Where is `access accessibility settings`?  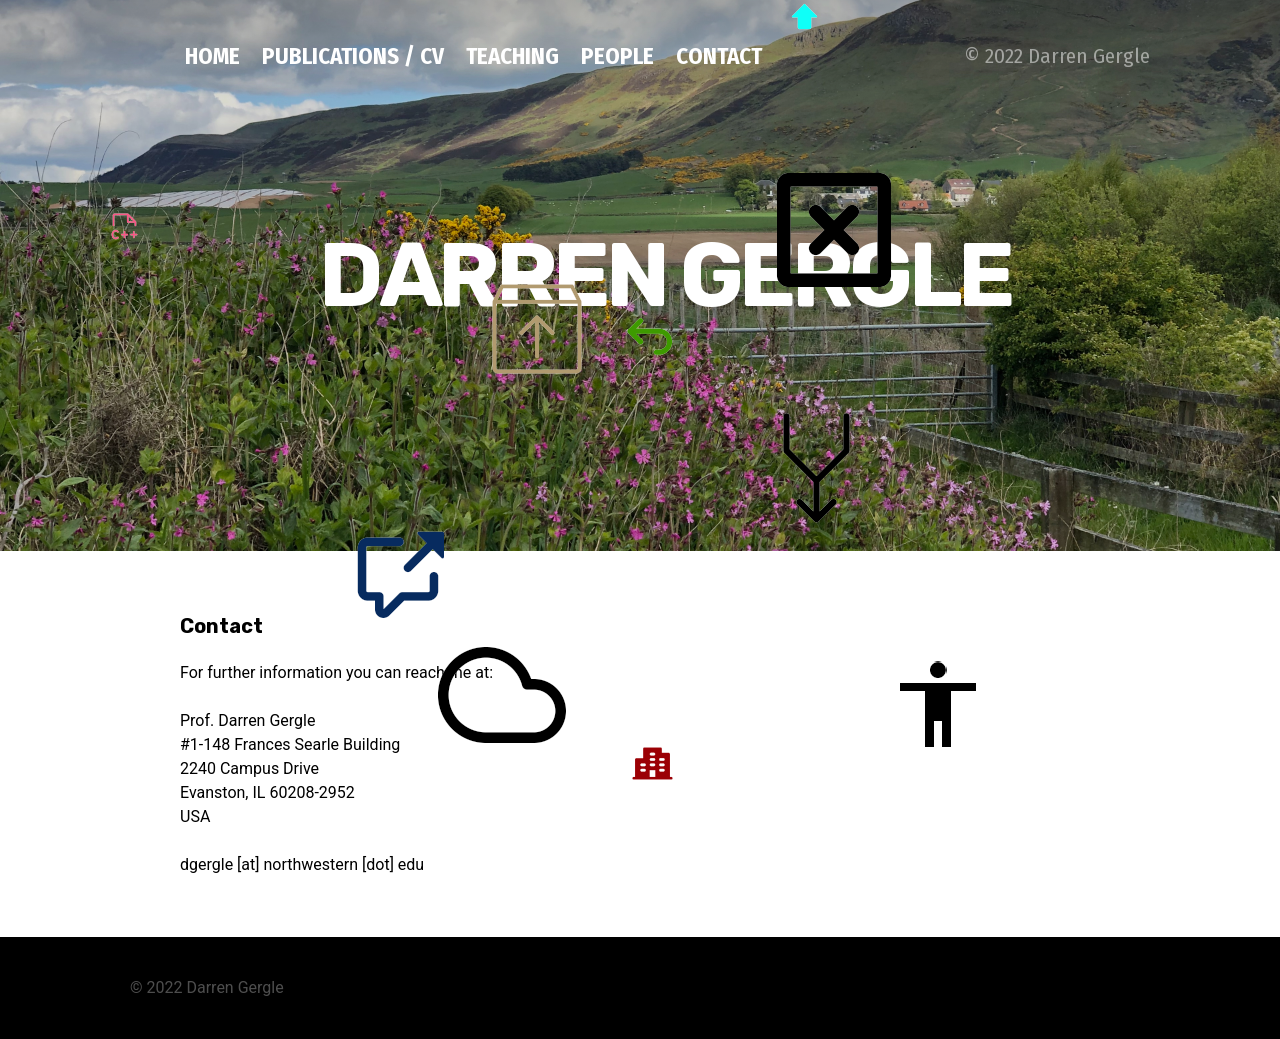 access accessibility settings is located at coordinates (938, 704).